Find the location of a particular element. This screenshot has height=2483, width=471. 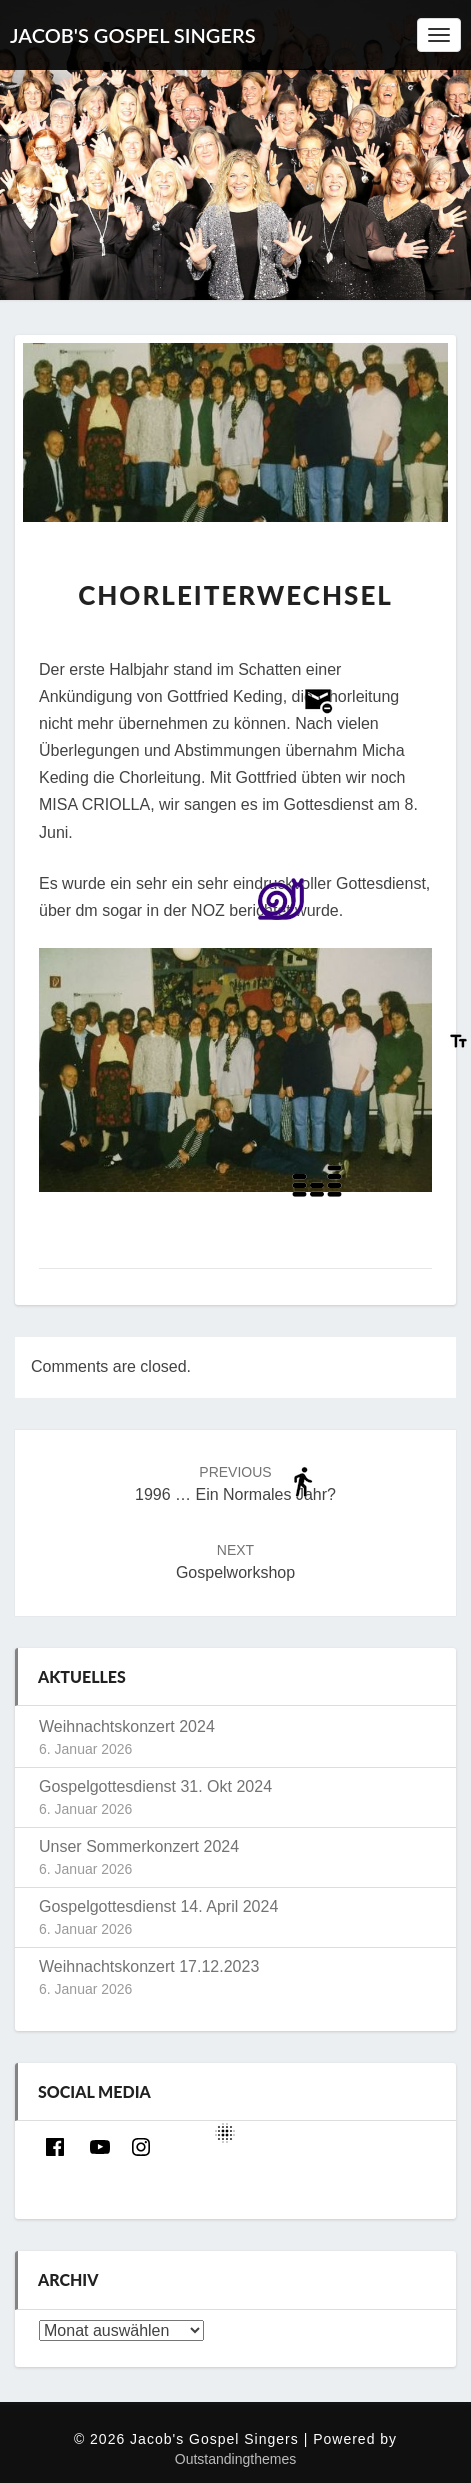

adjust audio equalizer settings is located at coordinates (317, 1181).